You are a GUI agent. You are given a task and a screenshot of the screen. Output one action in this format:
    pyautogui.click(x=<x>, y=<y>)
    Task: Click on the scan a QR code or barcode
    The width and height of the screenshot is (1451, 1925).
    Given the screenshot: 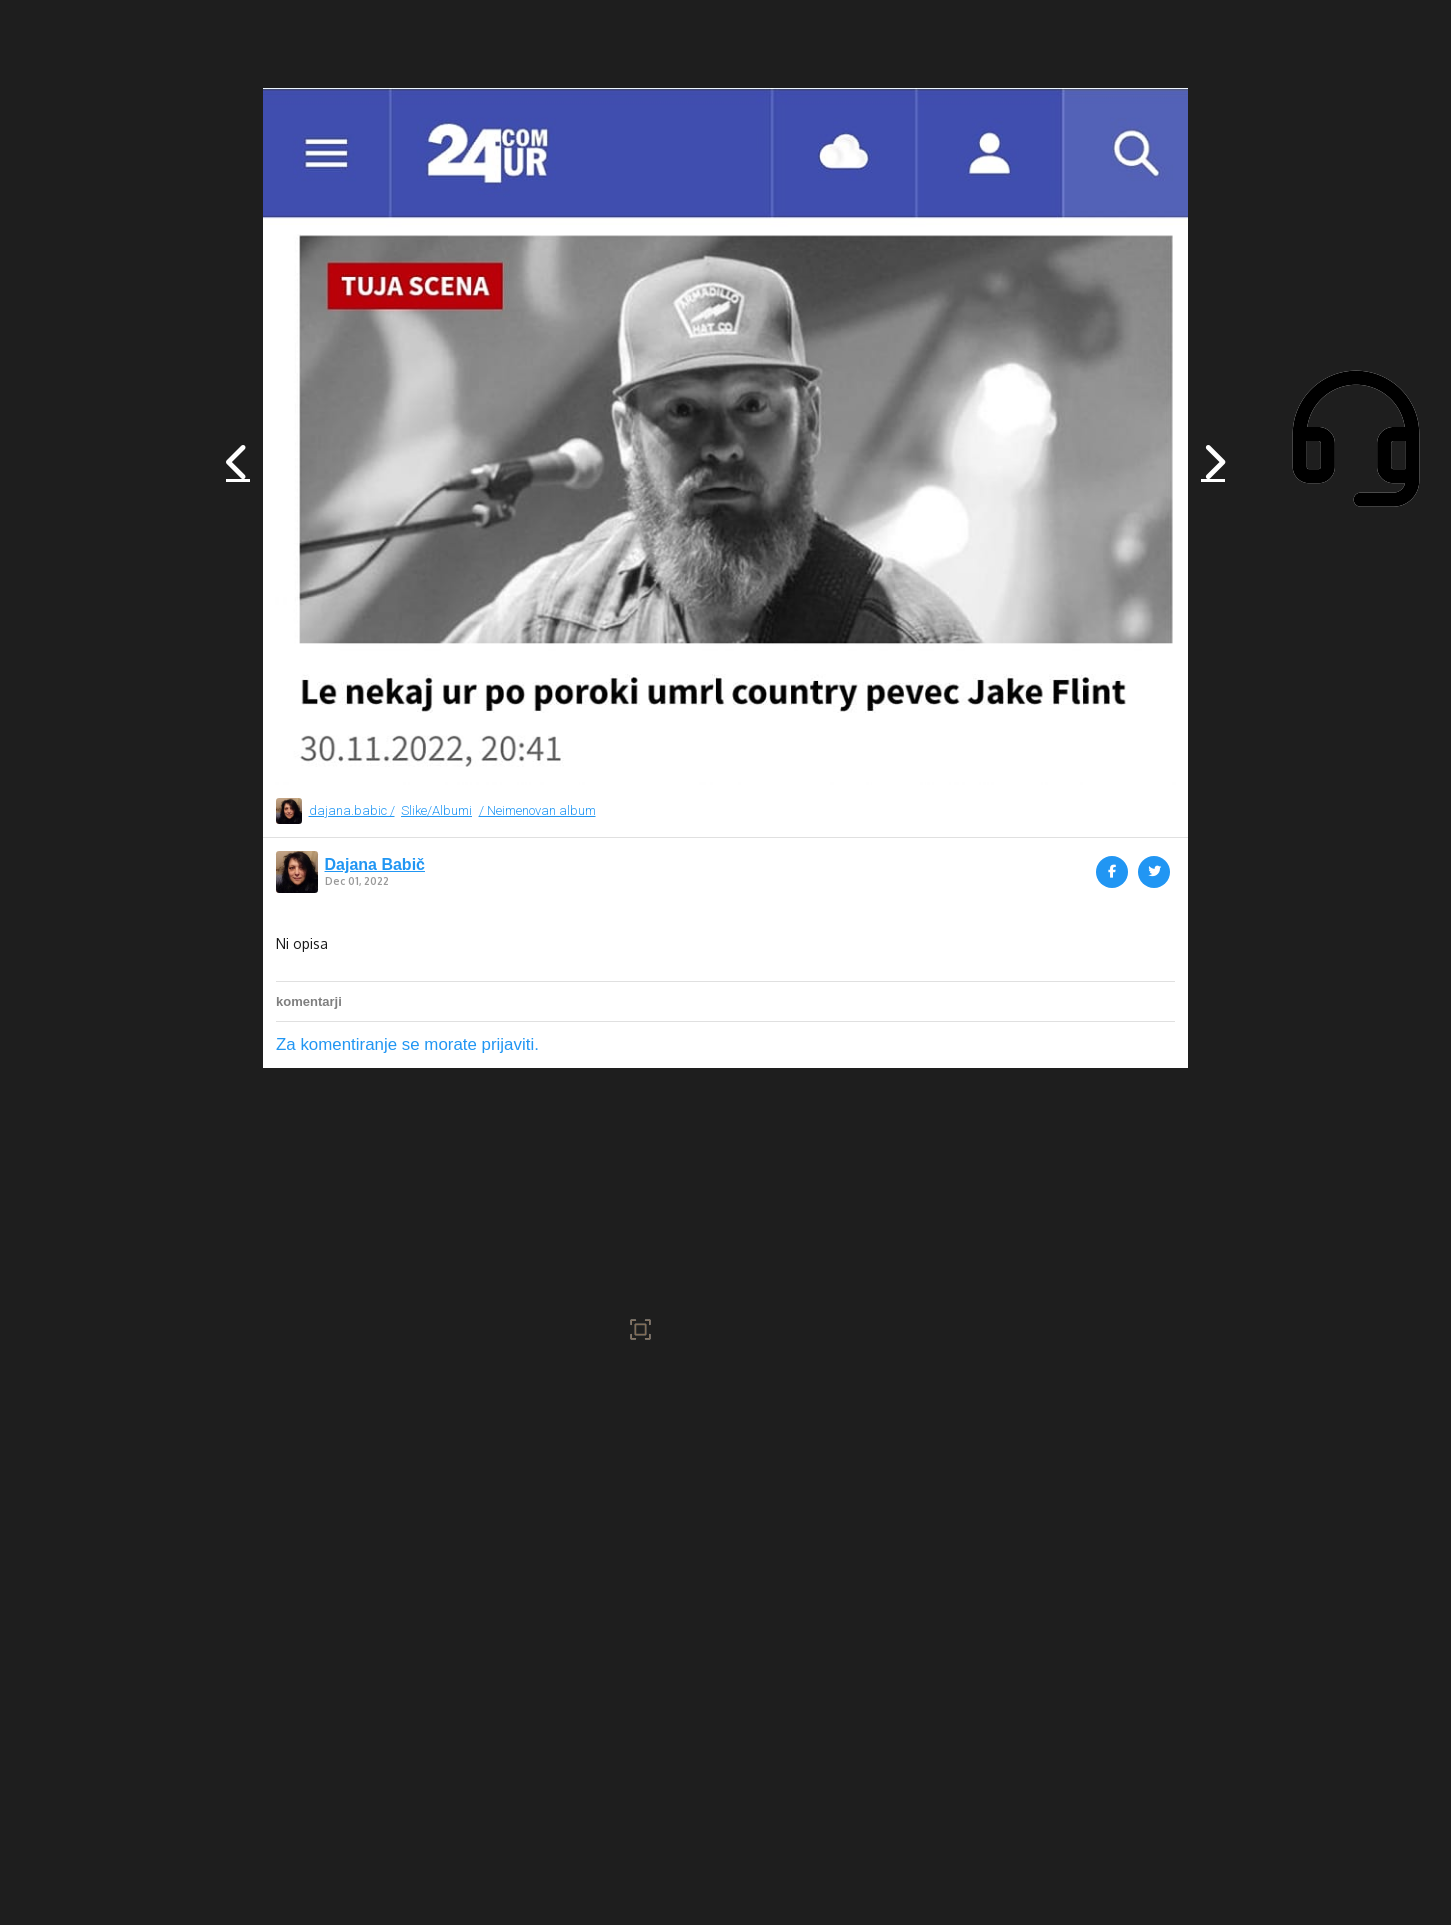 What is the action you would take?
    pyautogui.click(x=640, y=1329)
    